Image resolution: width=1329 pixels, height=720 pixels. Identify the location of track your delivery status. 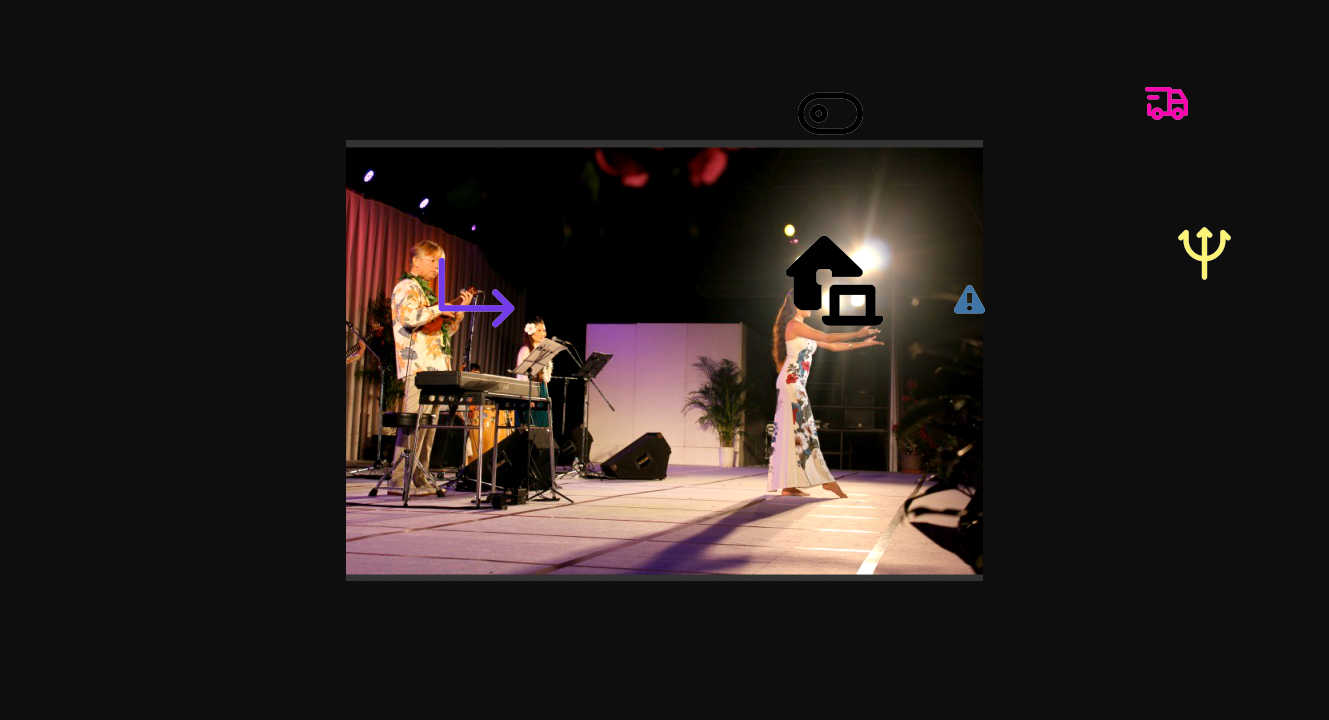
(1167, 103).